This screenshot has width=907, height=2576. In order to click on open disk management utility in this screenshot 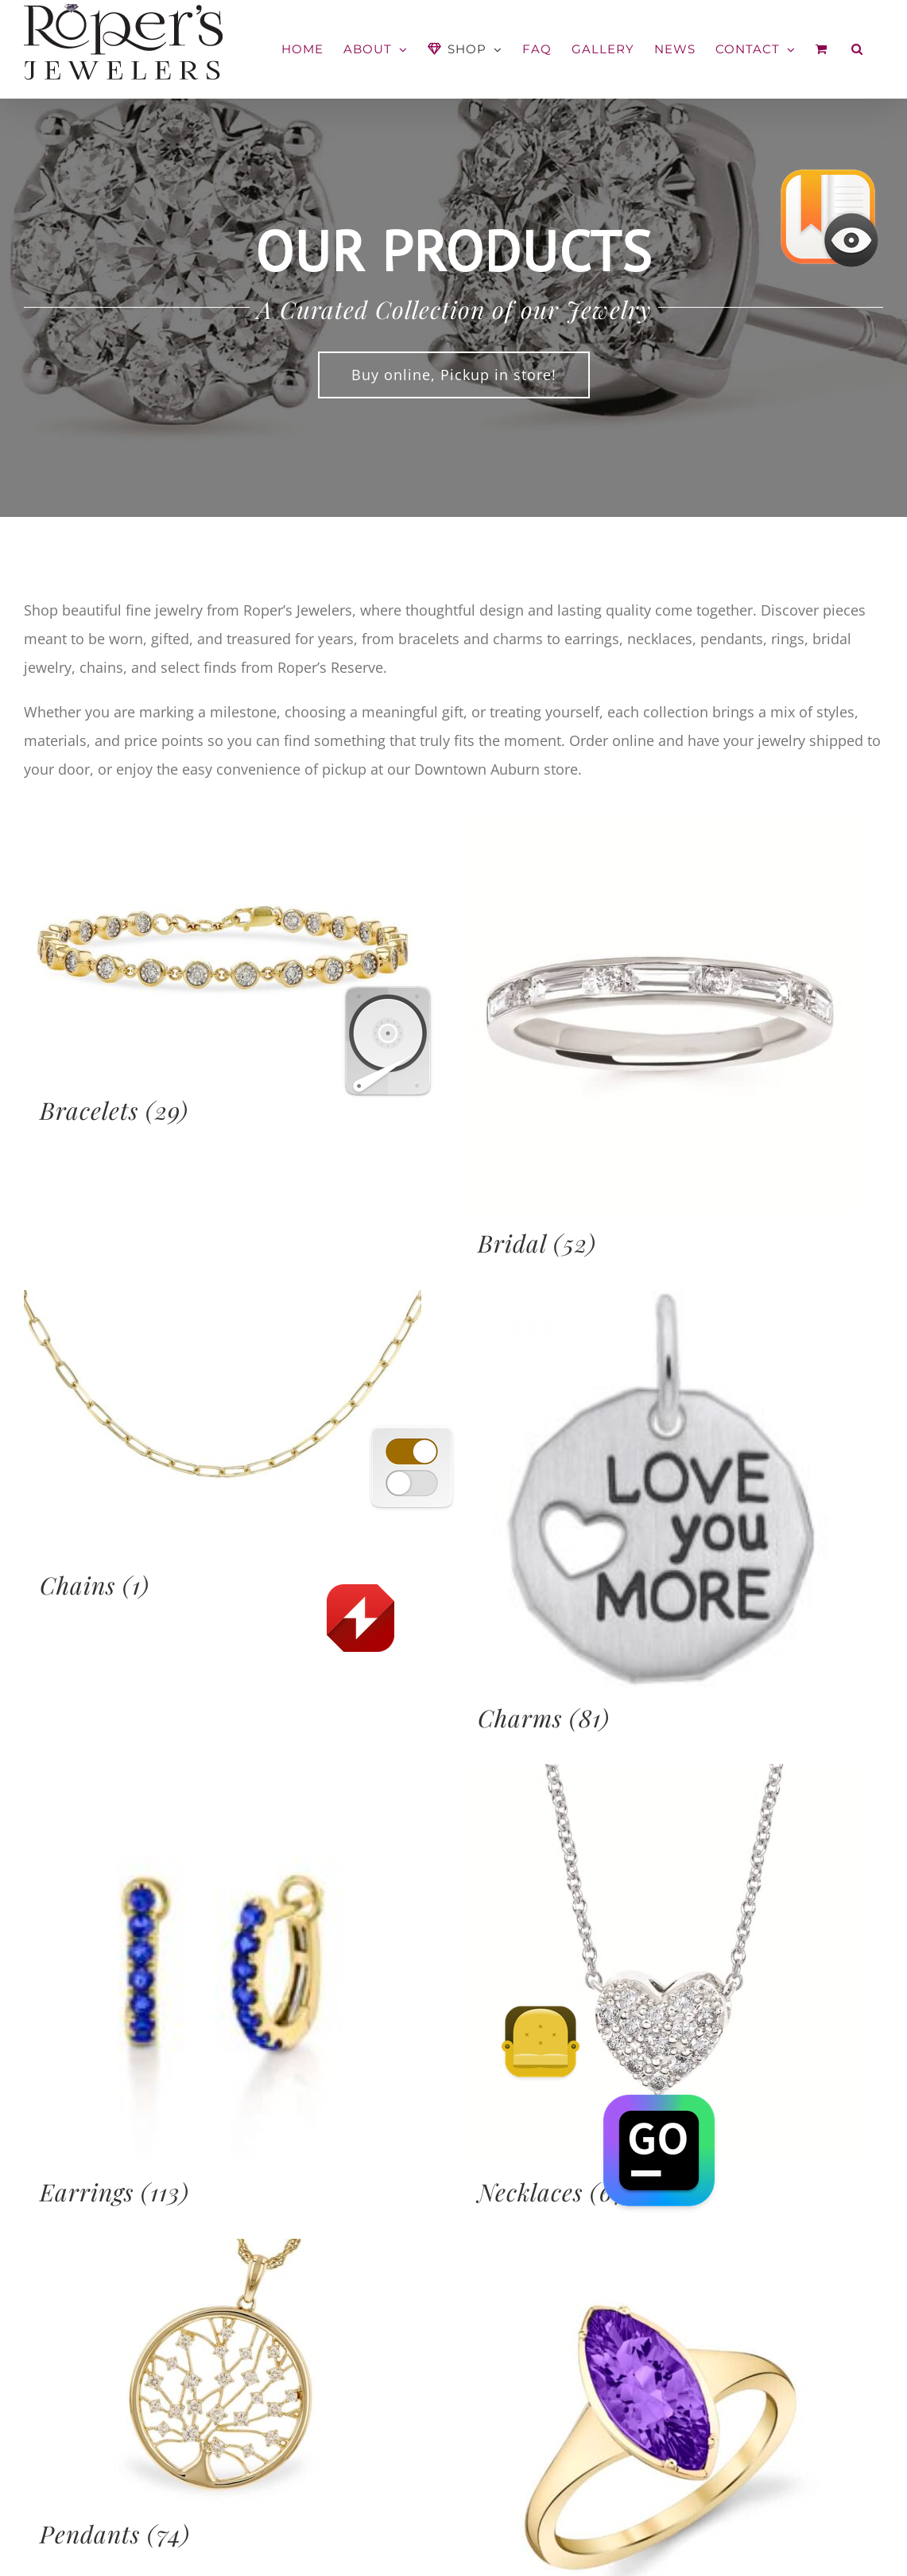, I will do `click(388, 1041)`.